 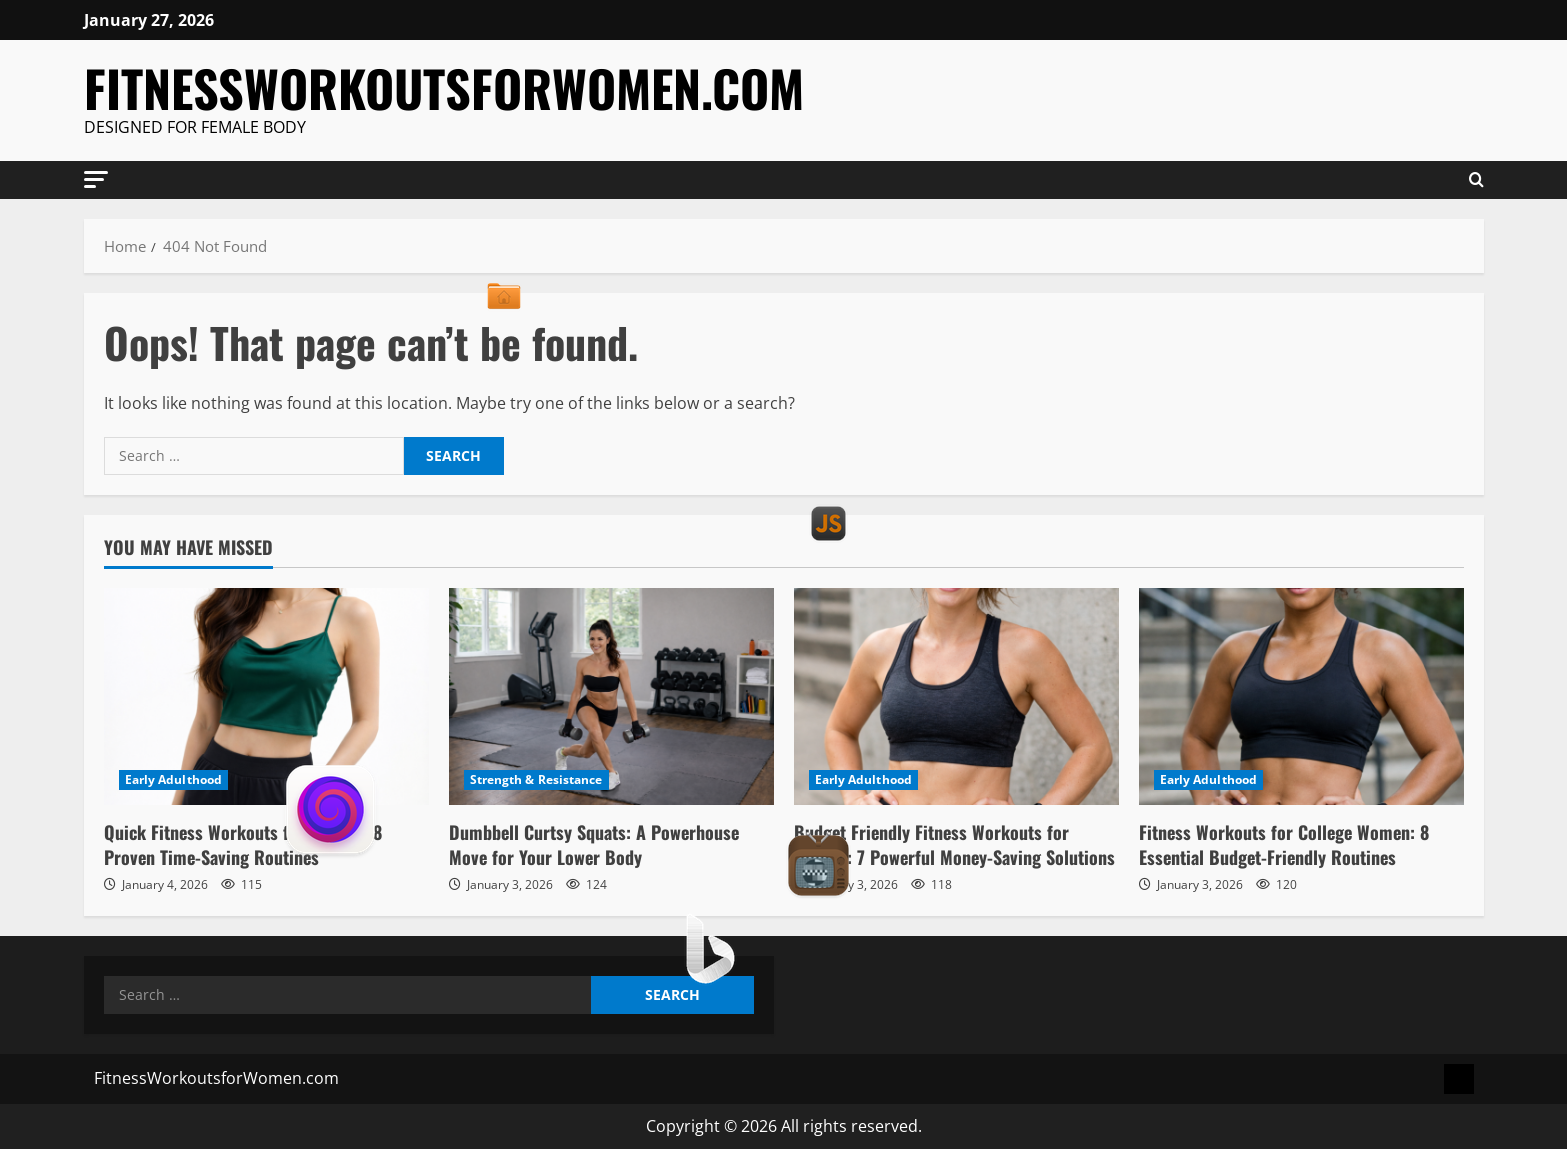 I want to click on open transporter app for uploading content to app store connect, so click(x=330, y=809).